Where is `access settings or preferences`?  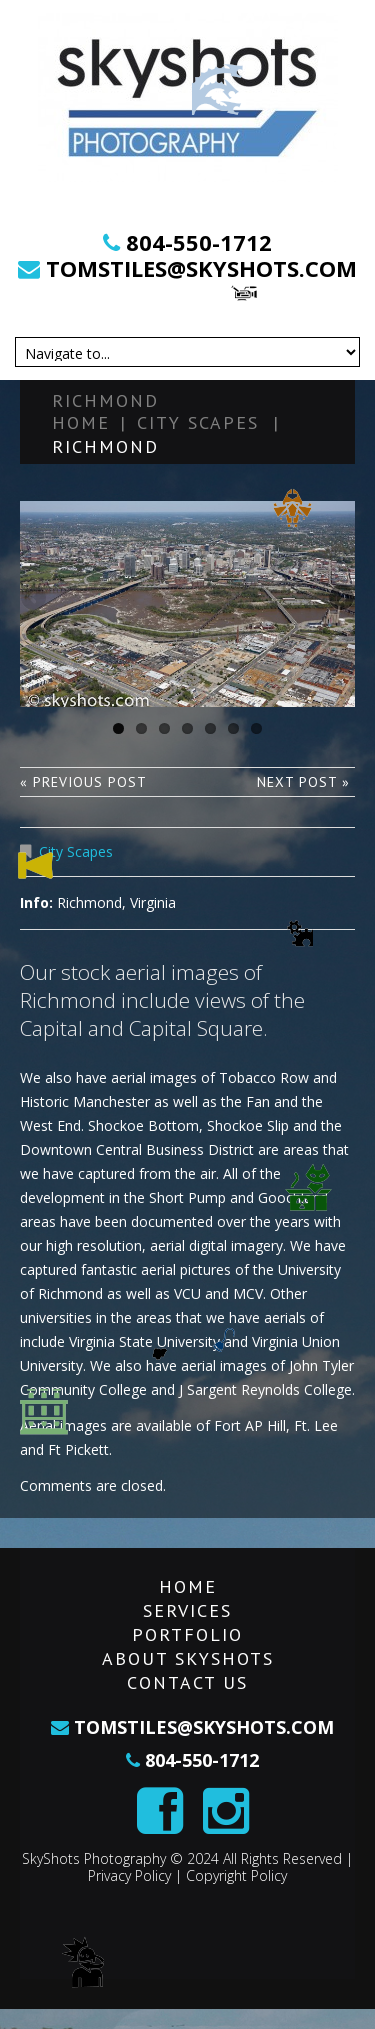
access settings or preferences is located at coordinates (300, 933).